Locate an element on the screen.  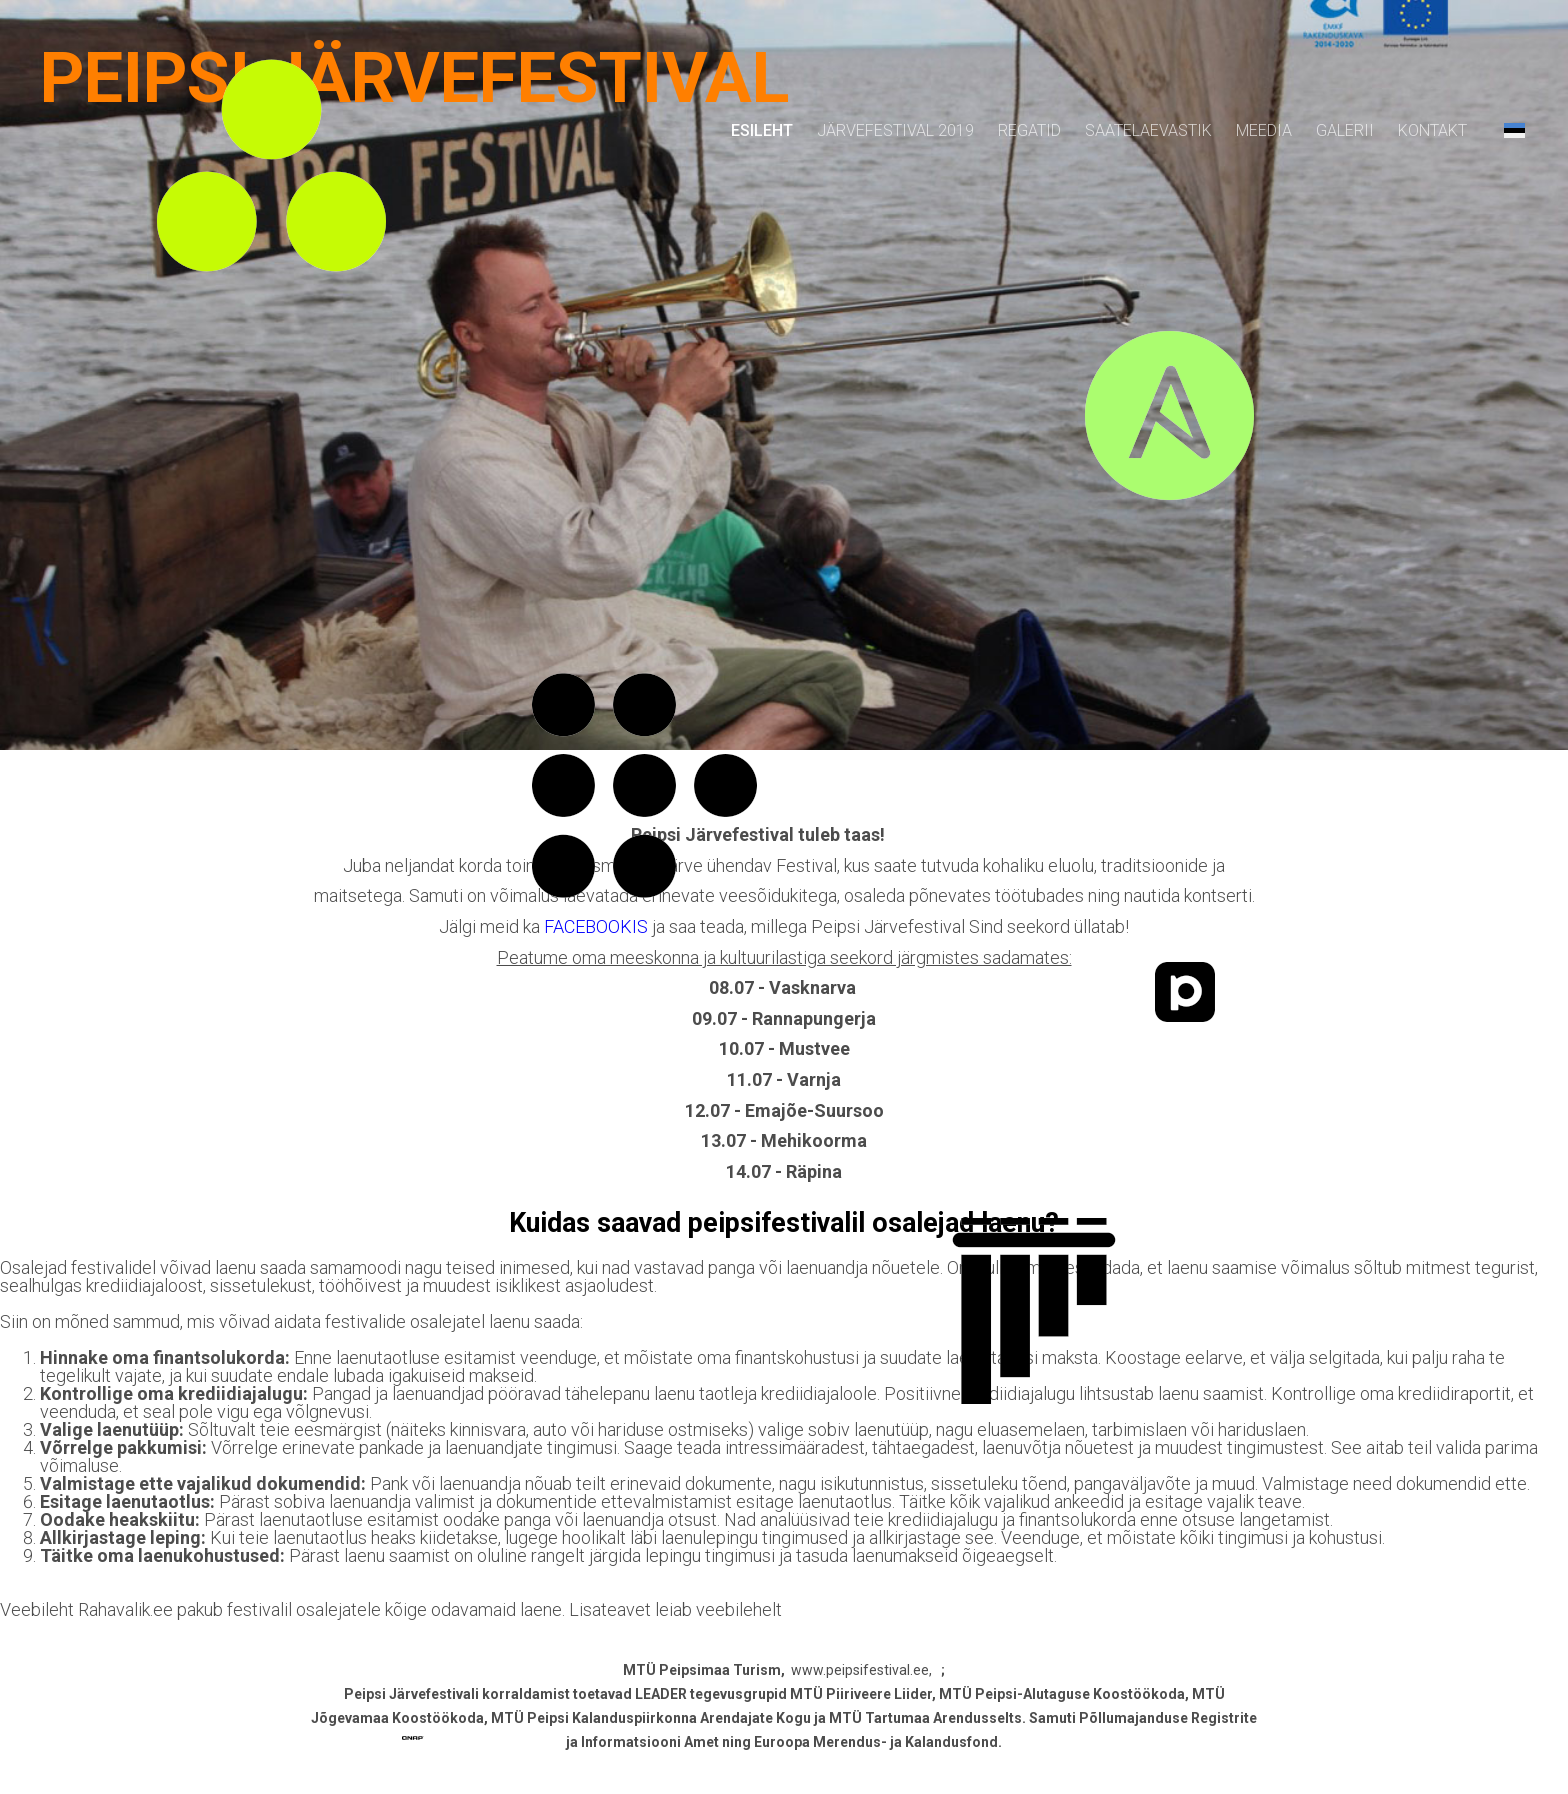
open asana project management app is located at coordinates (271, 165).